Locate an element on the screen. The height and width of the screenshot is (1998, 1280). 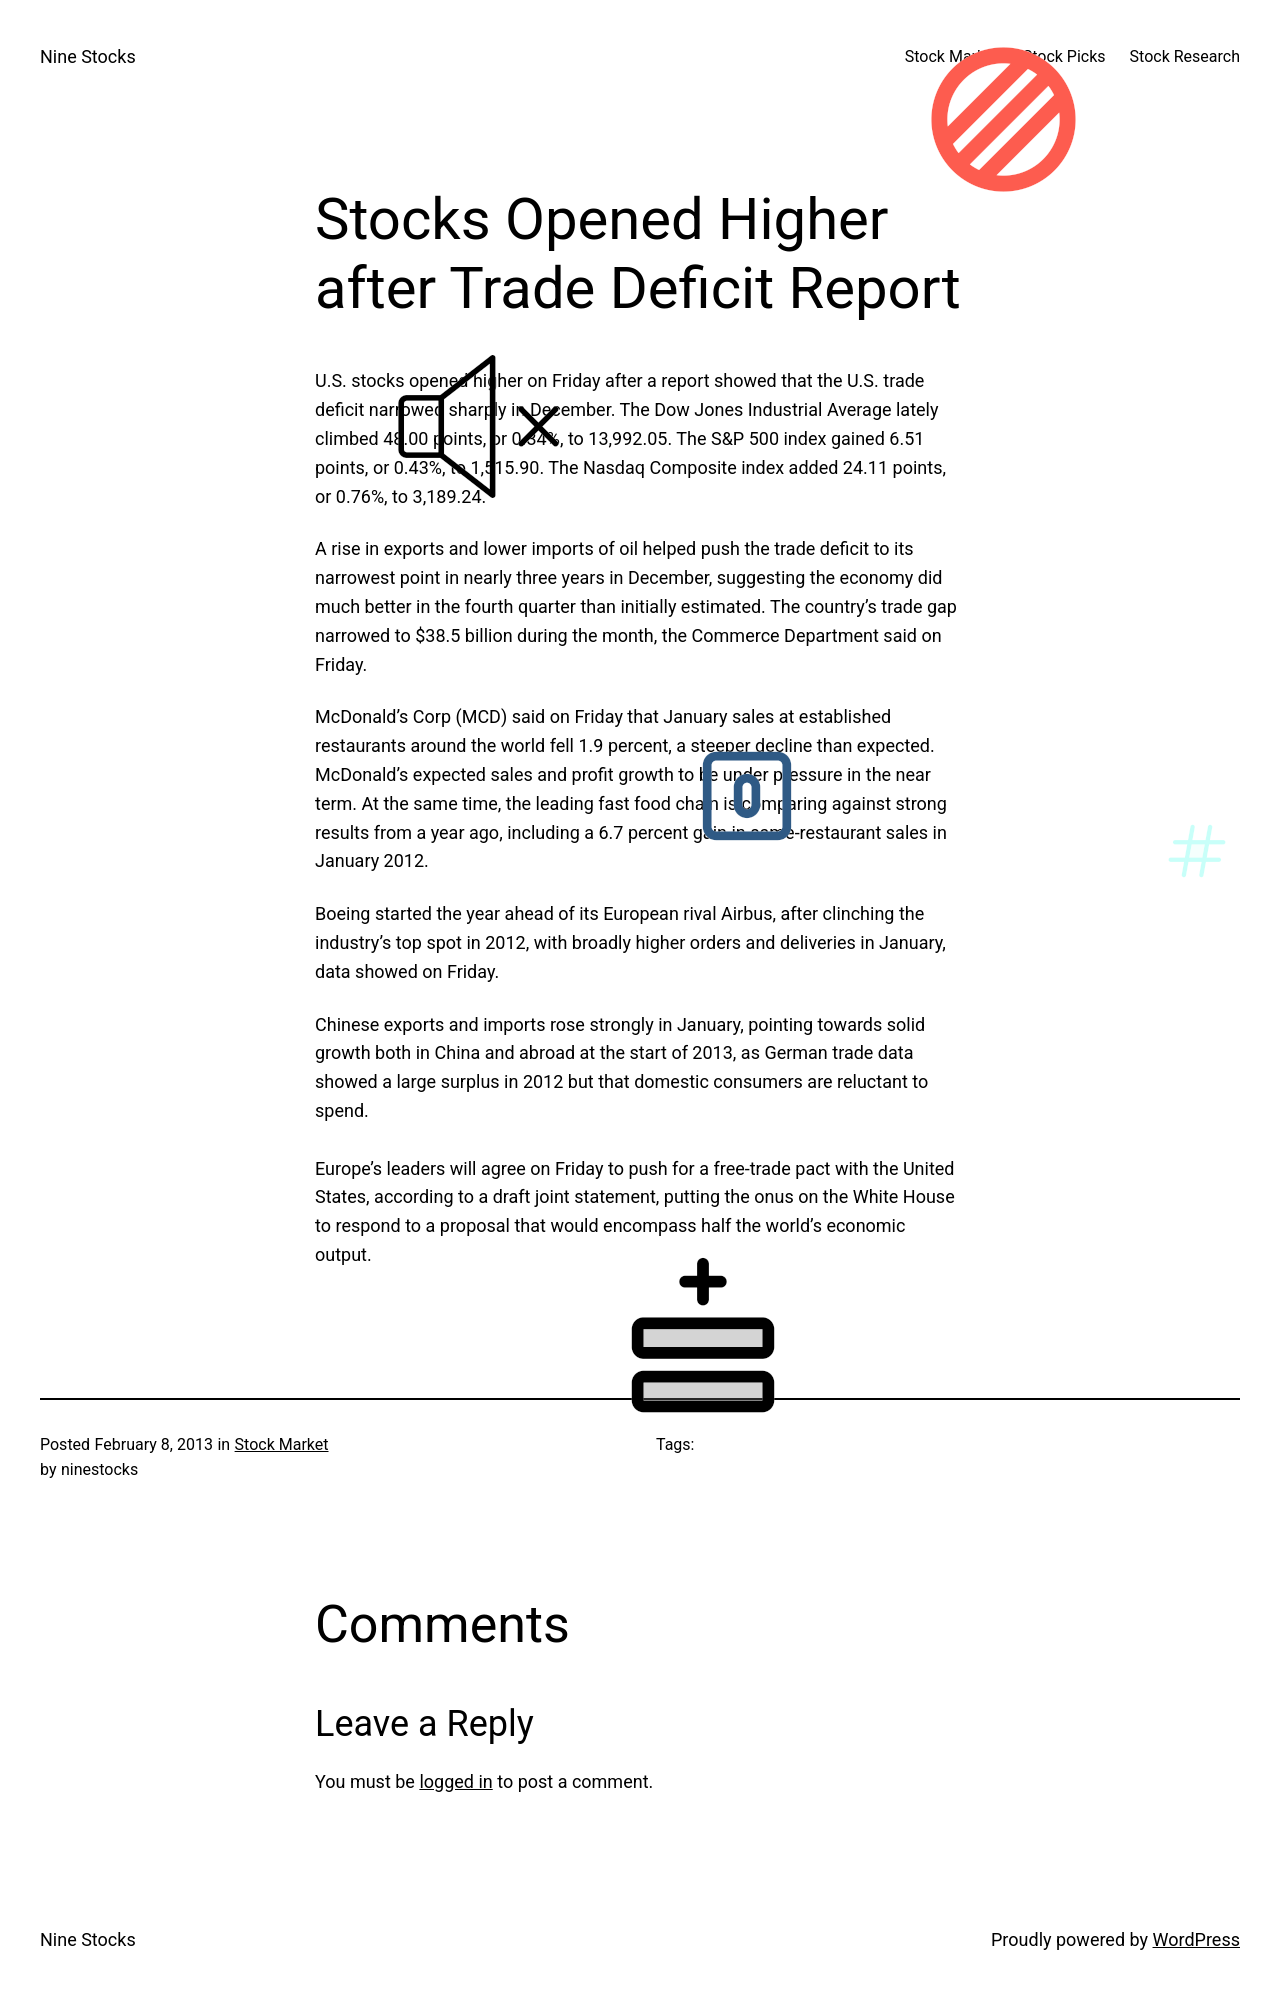
add a new row above is located at coordinates (703, 1347).